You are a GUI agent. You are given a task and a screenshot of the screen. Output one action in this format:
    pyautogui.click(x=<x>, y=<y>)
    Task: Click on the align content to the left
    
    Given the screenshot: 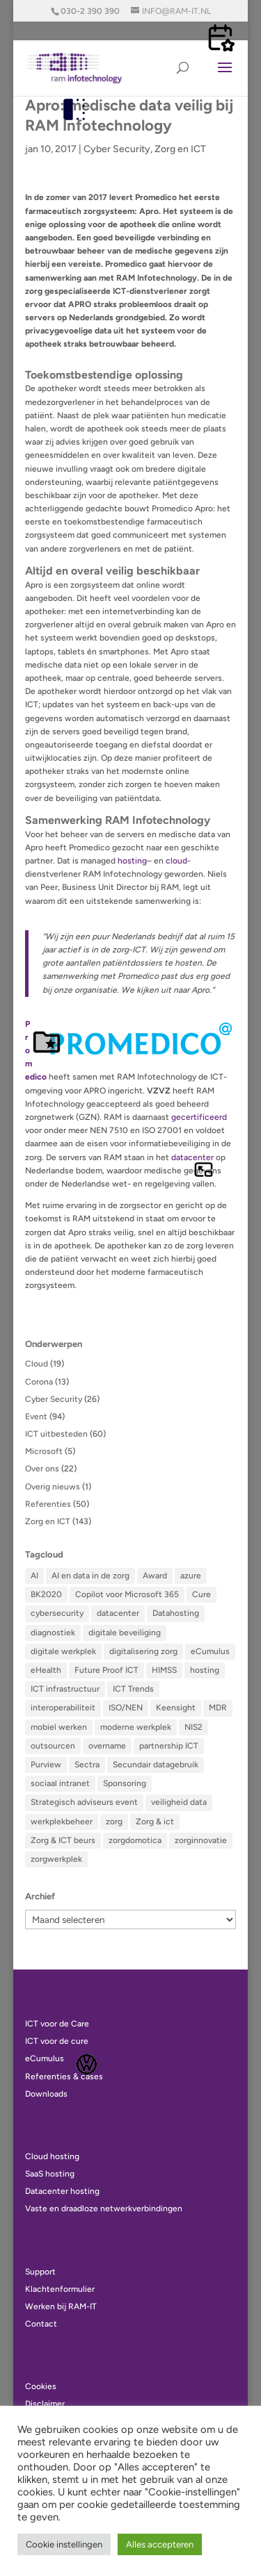 What is the action you would take?
    pyautogui.click(x=74, y=109)
    